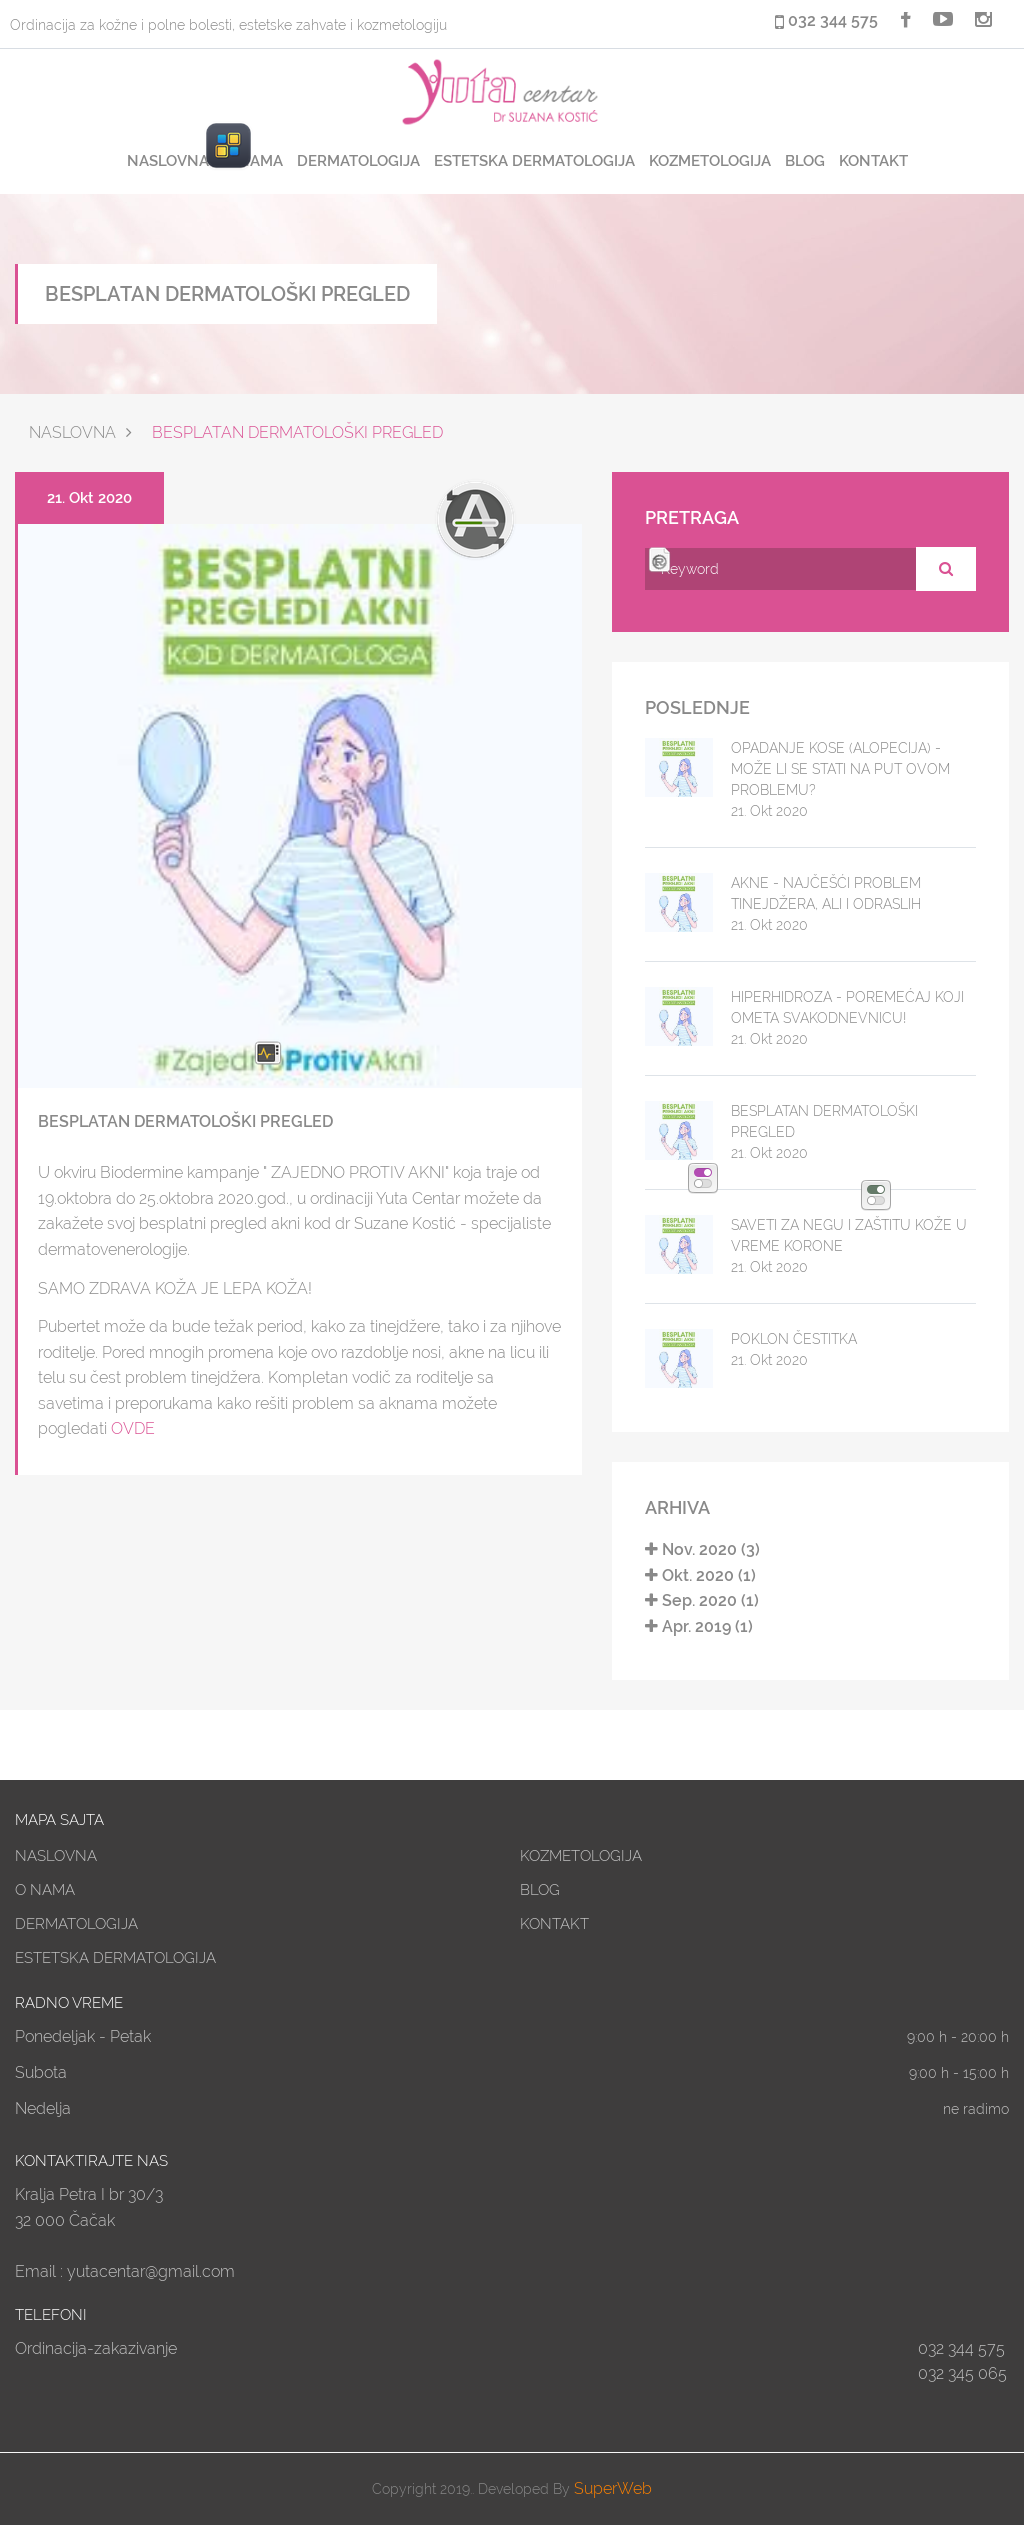 The image size is (1024, 2525). What do you see at coordinates (475, 519) in the screenshot?
I see `check for available software updates` at bounding box center [475, 519].